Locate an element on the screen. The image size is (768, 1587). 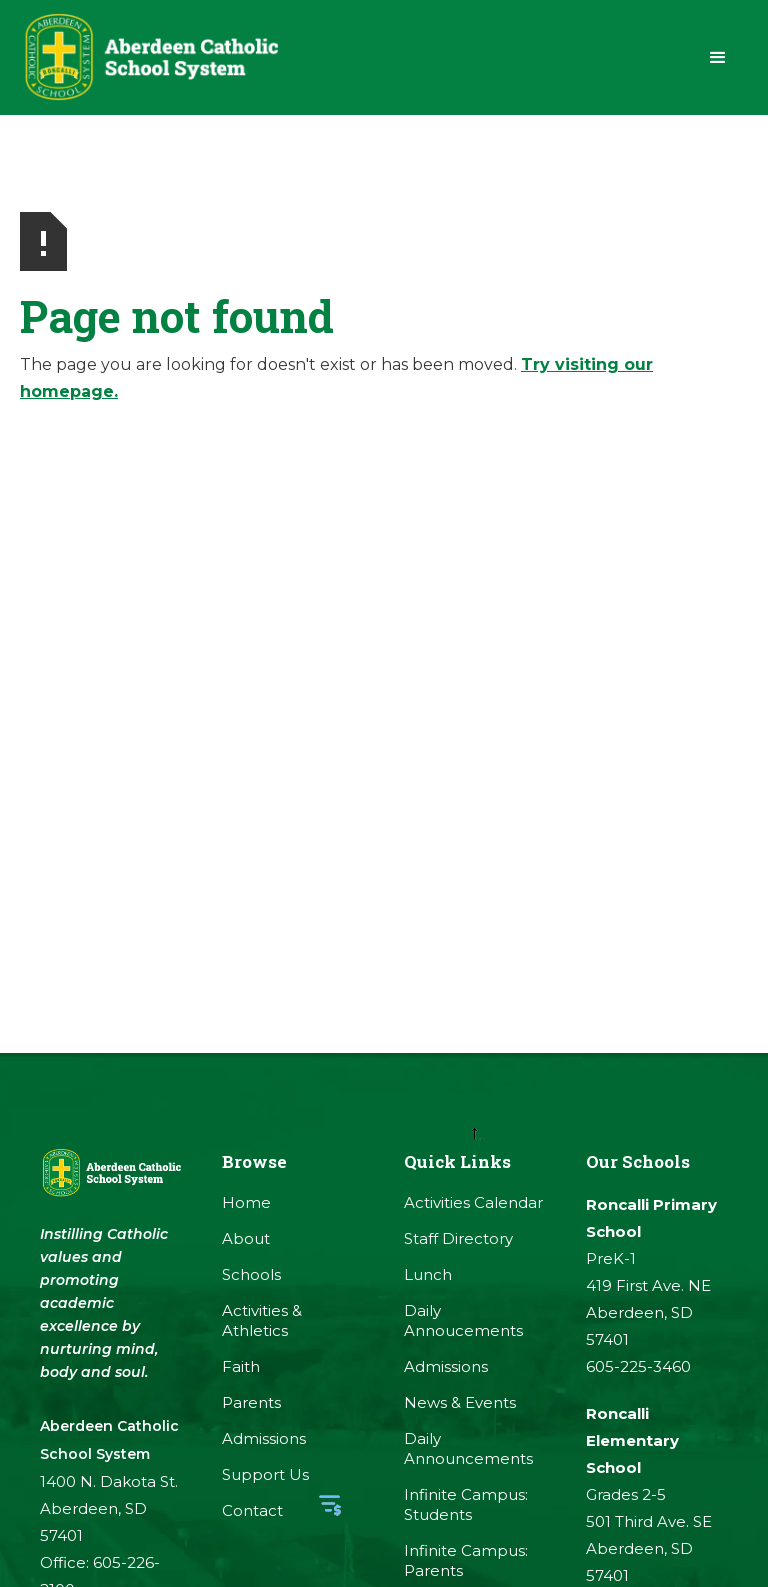
filter results by price or cost is located at coordinates (329, 1503).